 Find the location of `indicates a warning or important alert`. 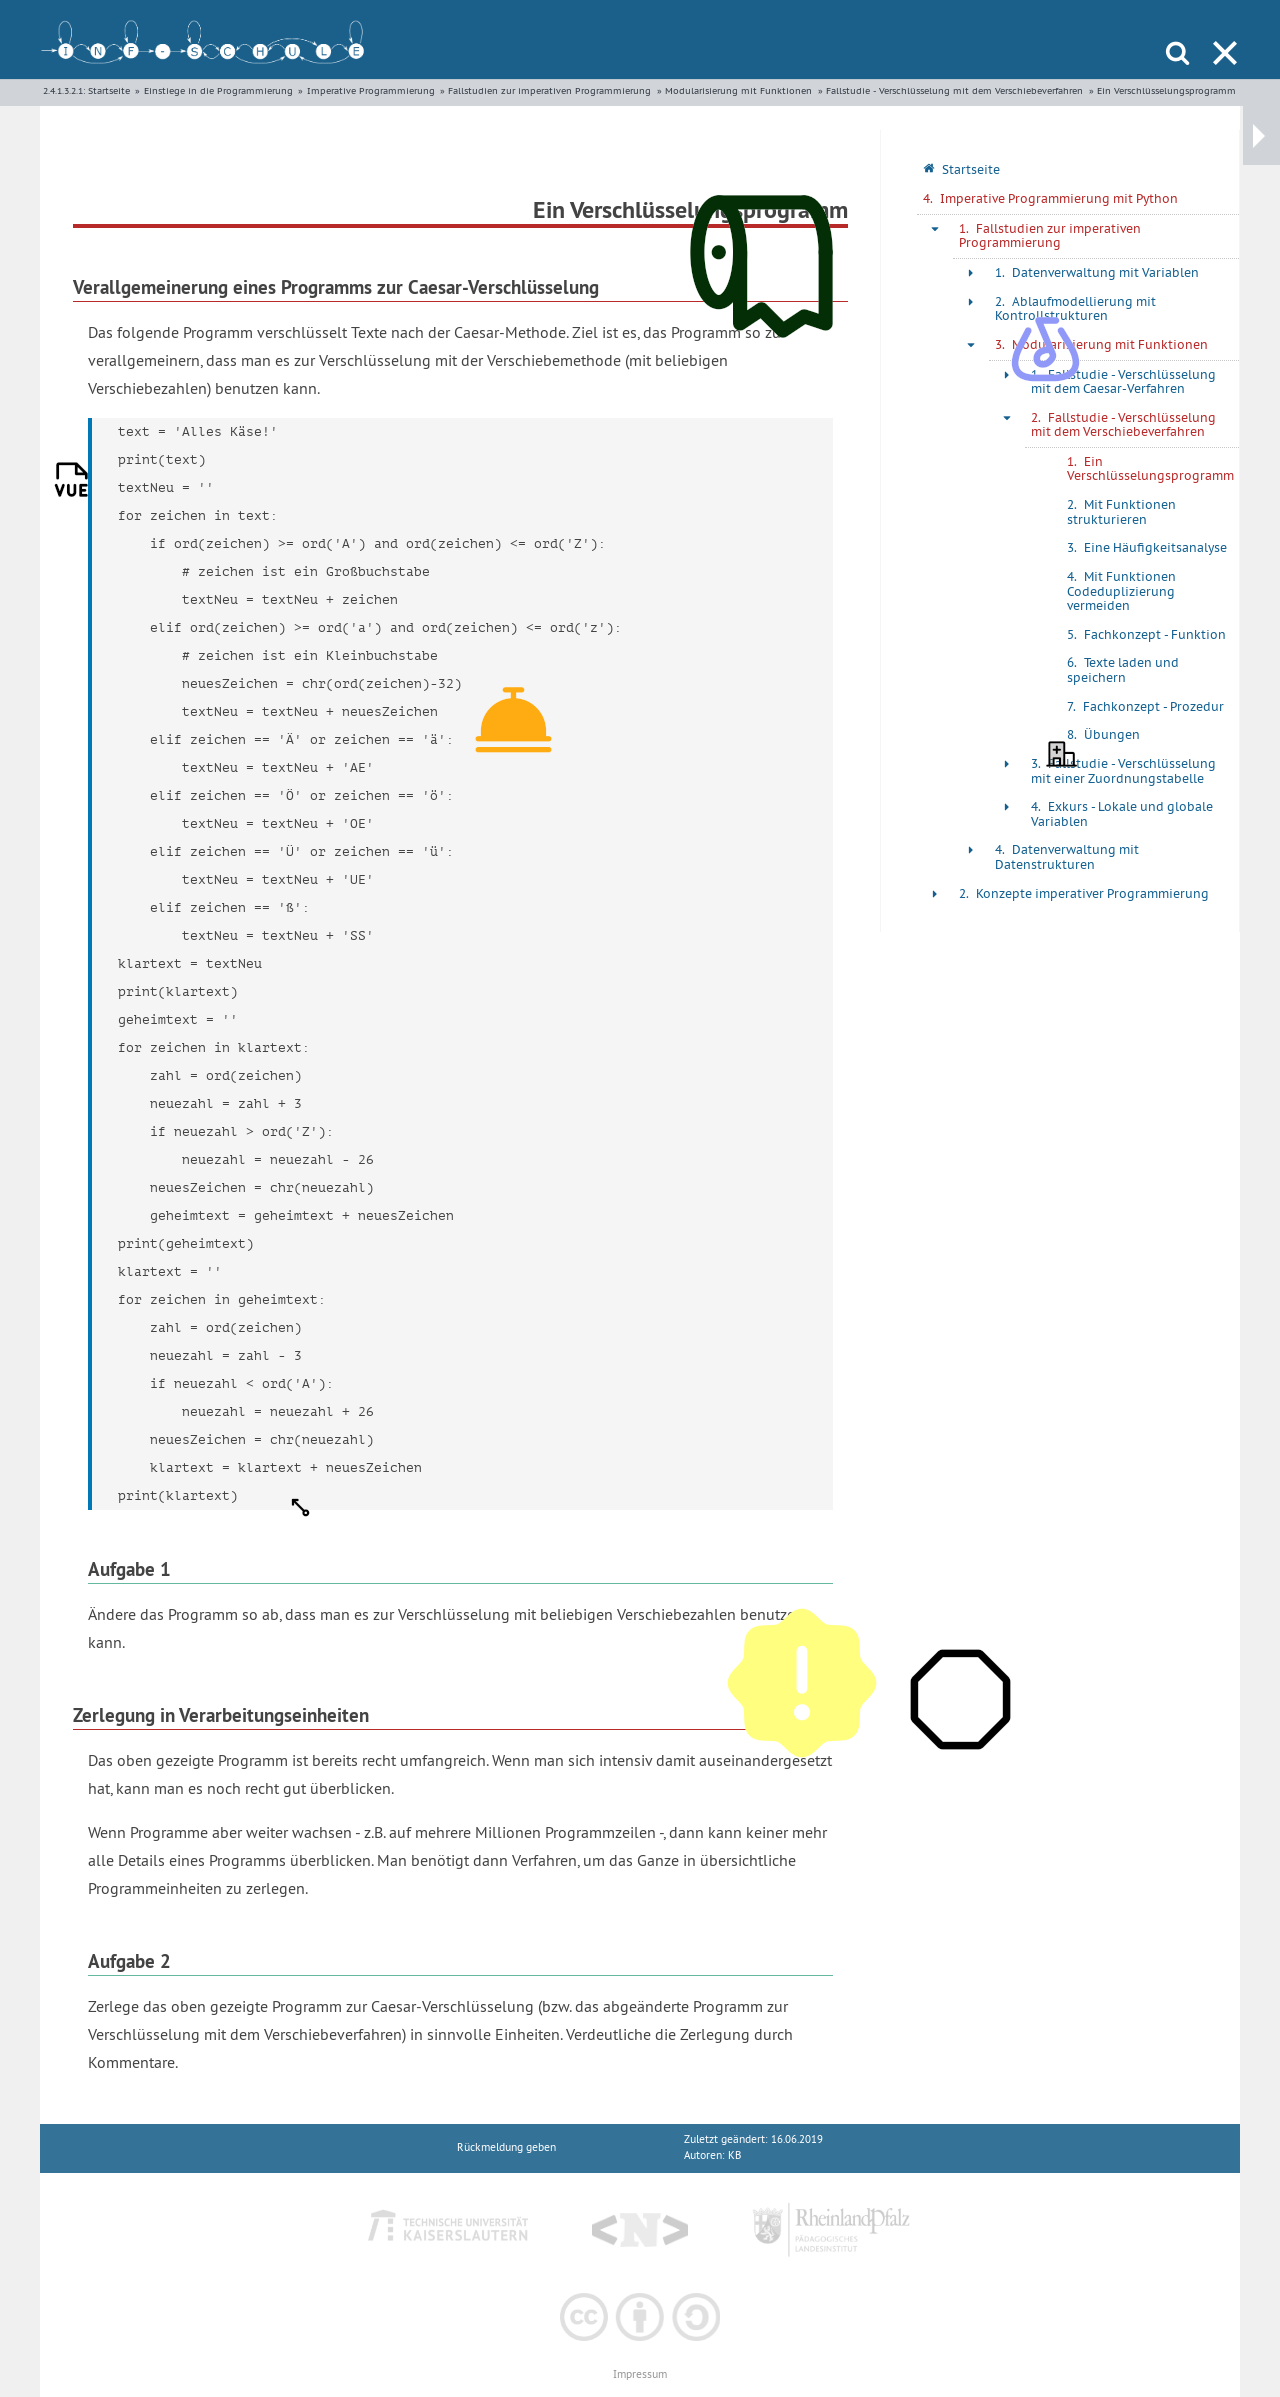

indicates a warning or important alert is located at coordinates (802, 1683).